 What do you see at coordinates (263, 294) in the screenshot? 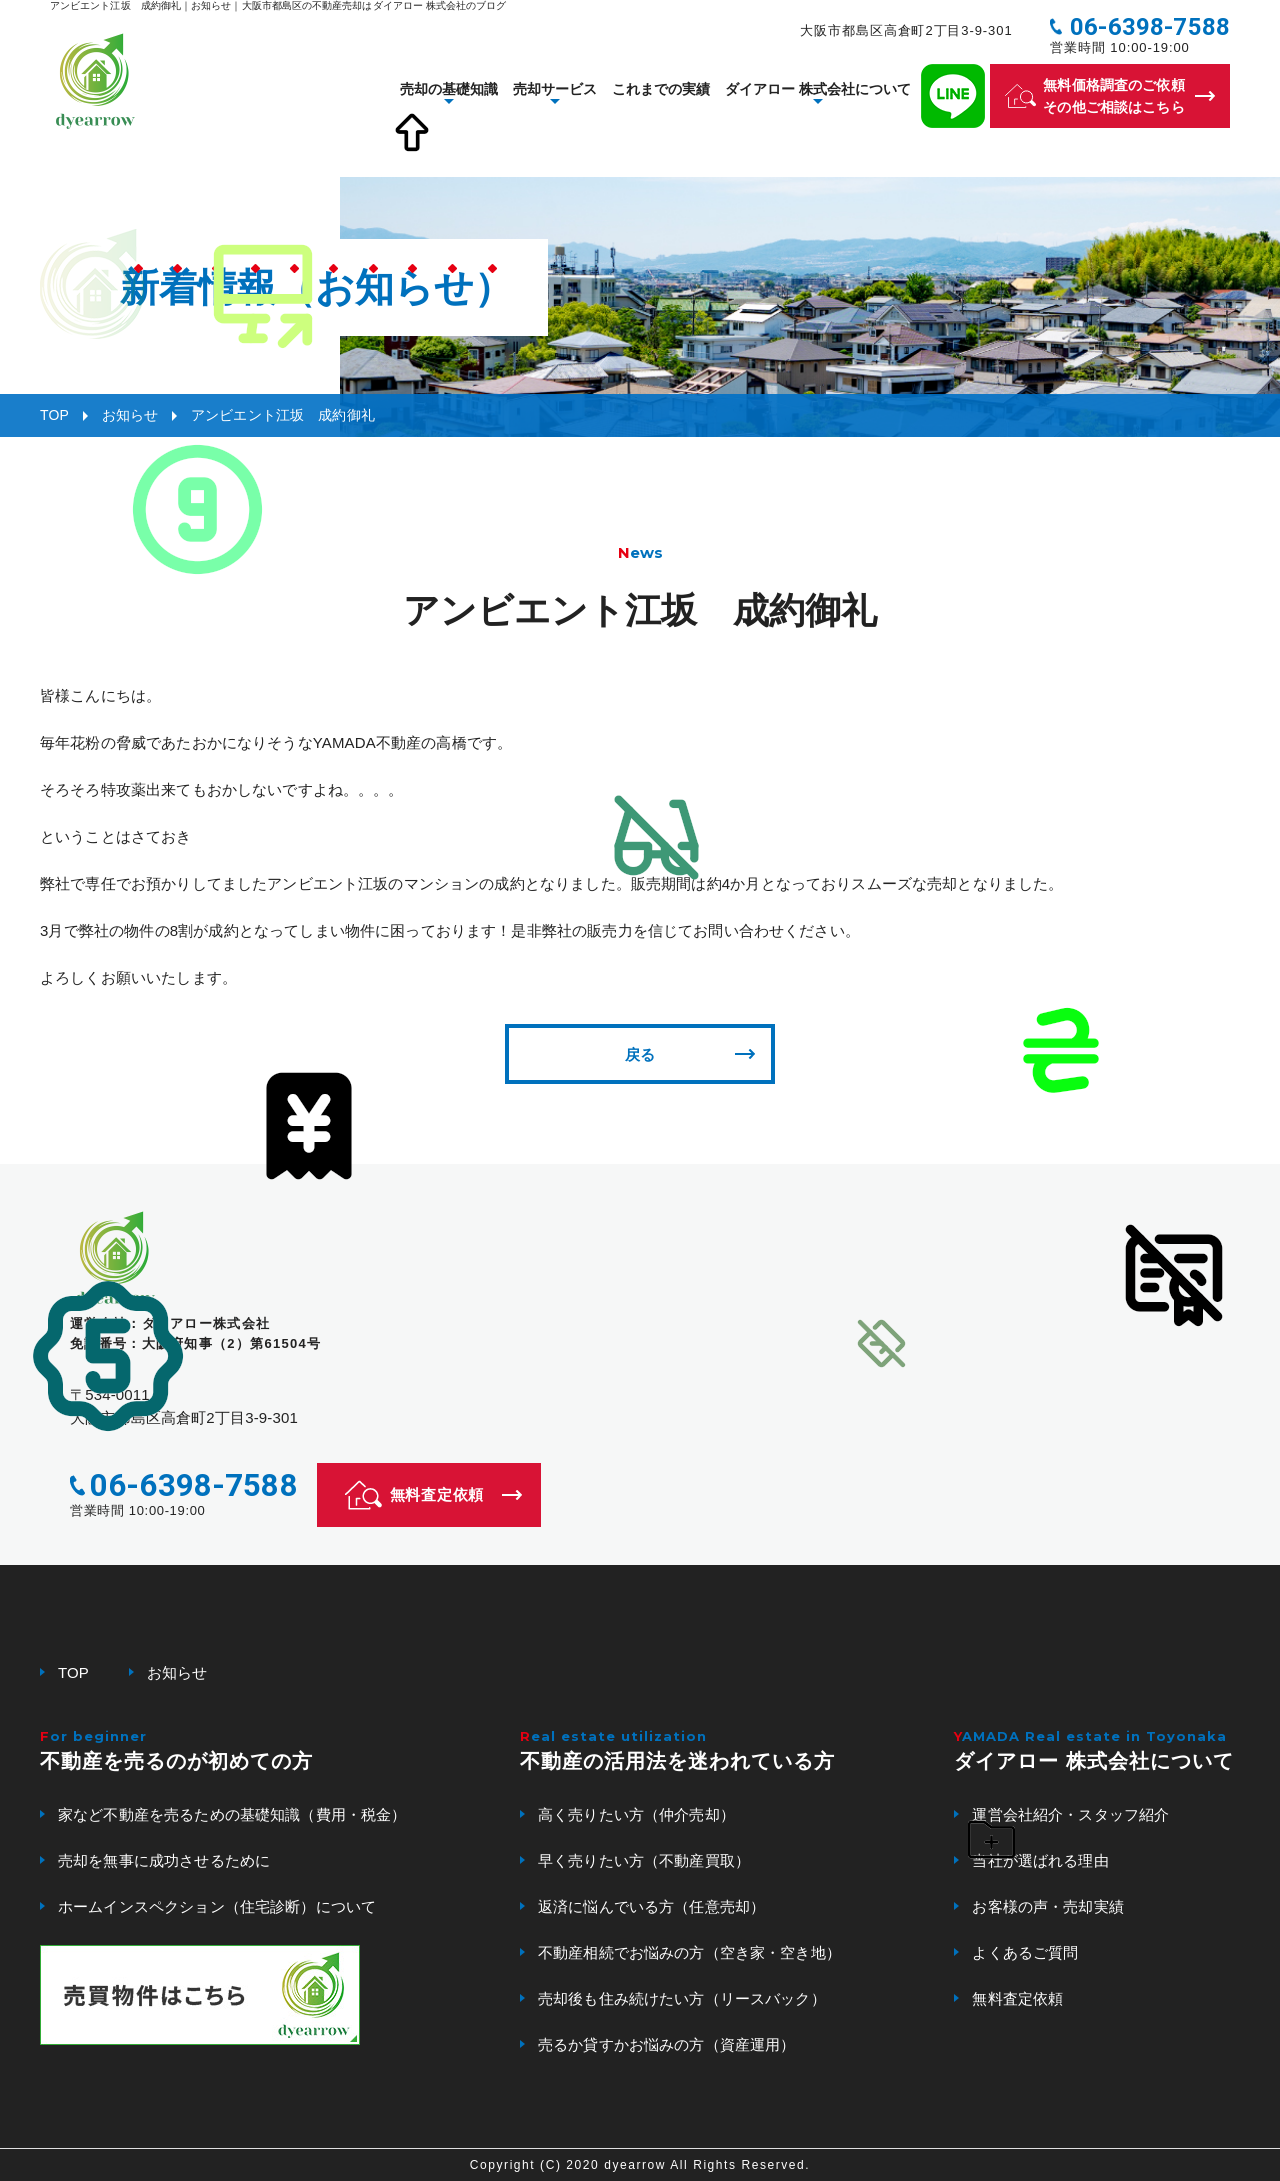
I see `share content from your desktop computer` at bounding box center [263, 294].